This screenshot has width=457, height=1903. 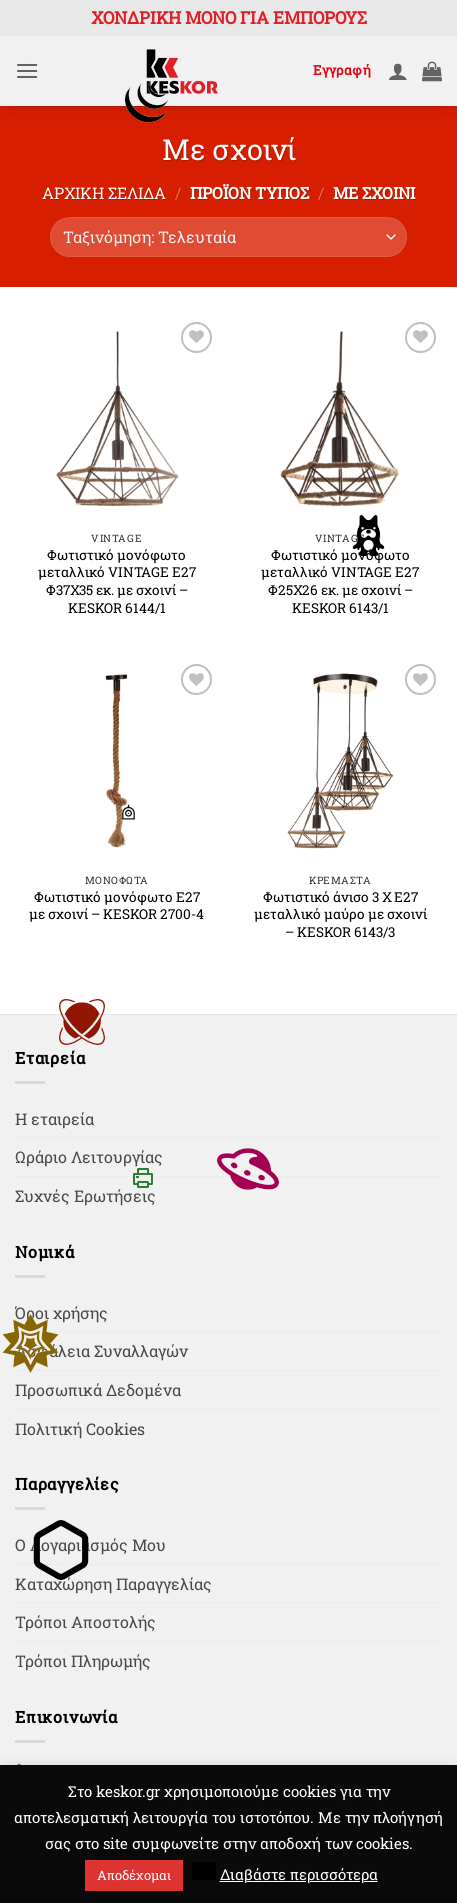 I want to click on print the current document, so click(x=143, y=1178).